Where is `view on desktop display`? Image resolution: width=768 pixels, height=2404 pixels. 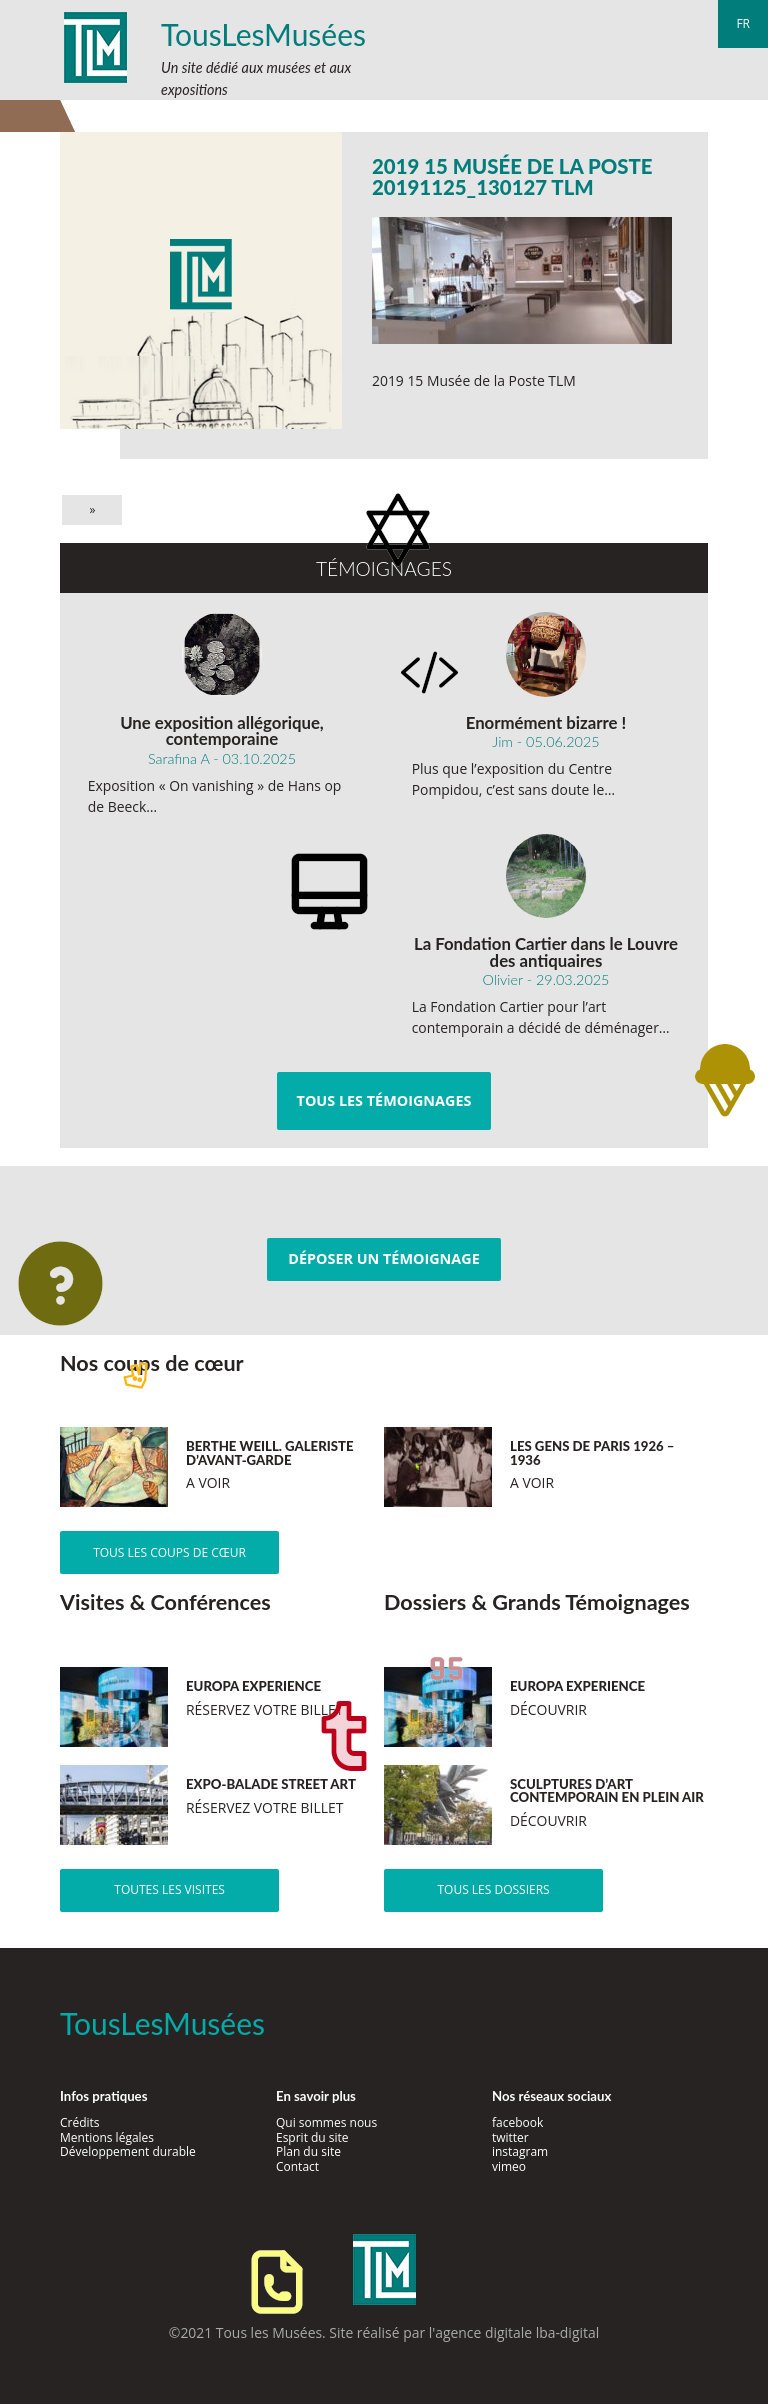 view on desktop display is located at coordinates (329, 891).